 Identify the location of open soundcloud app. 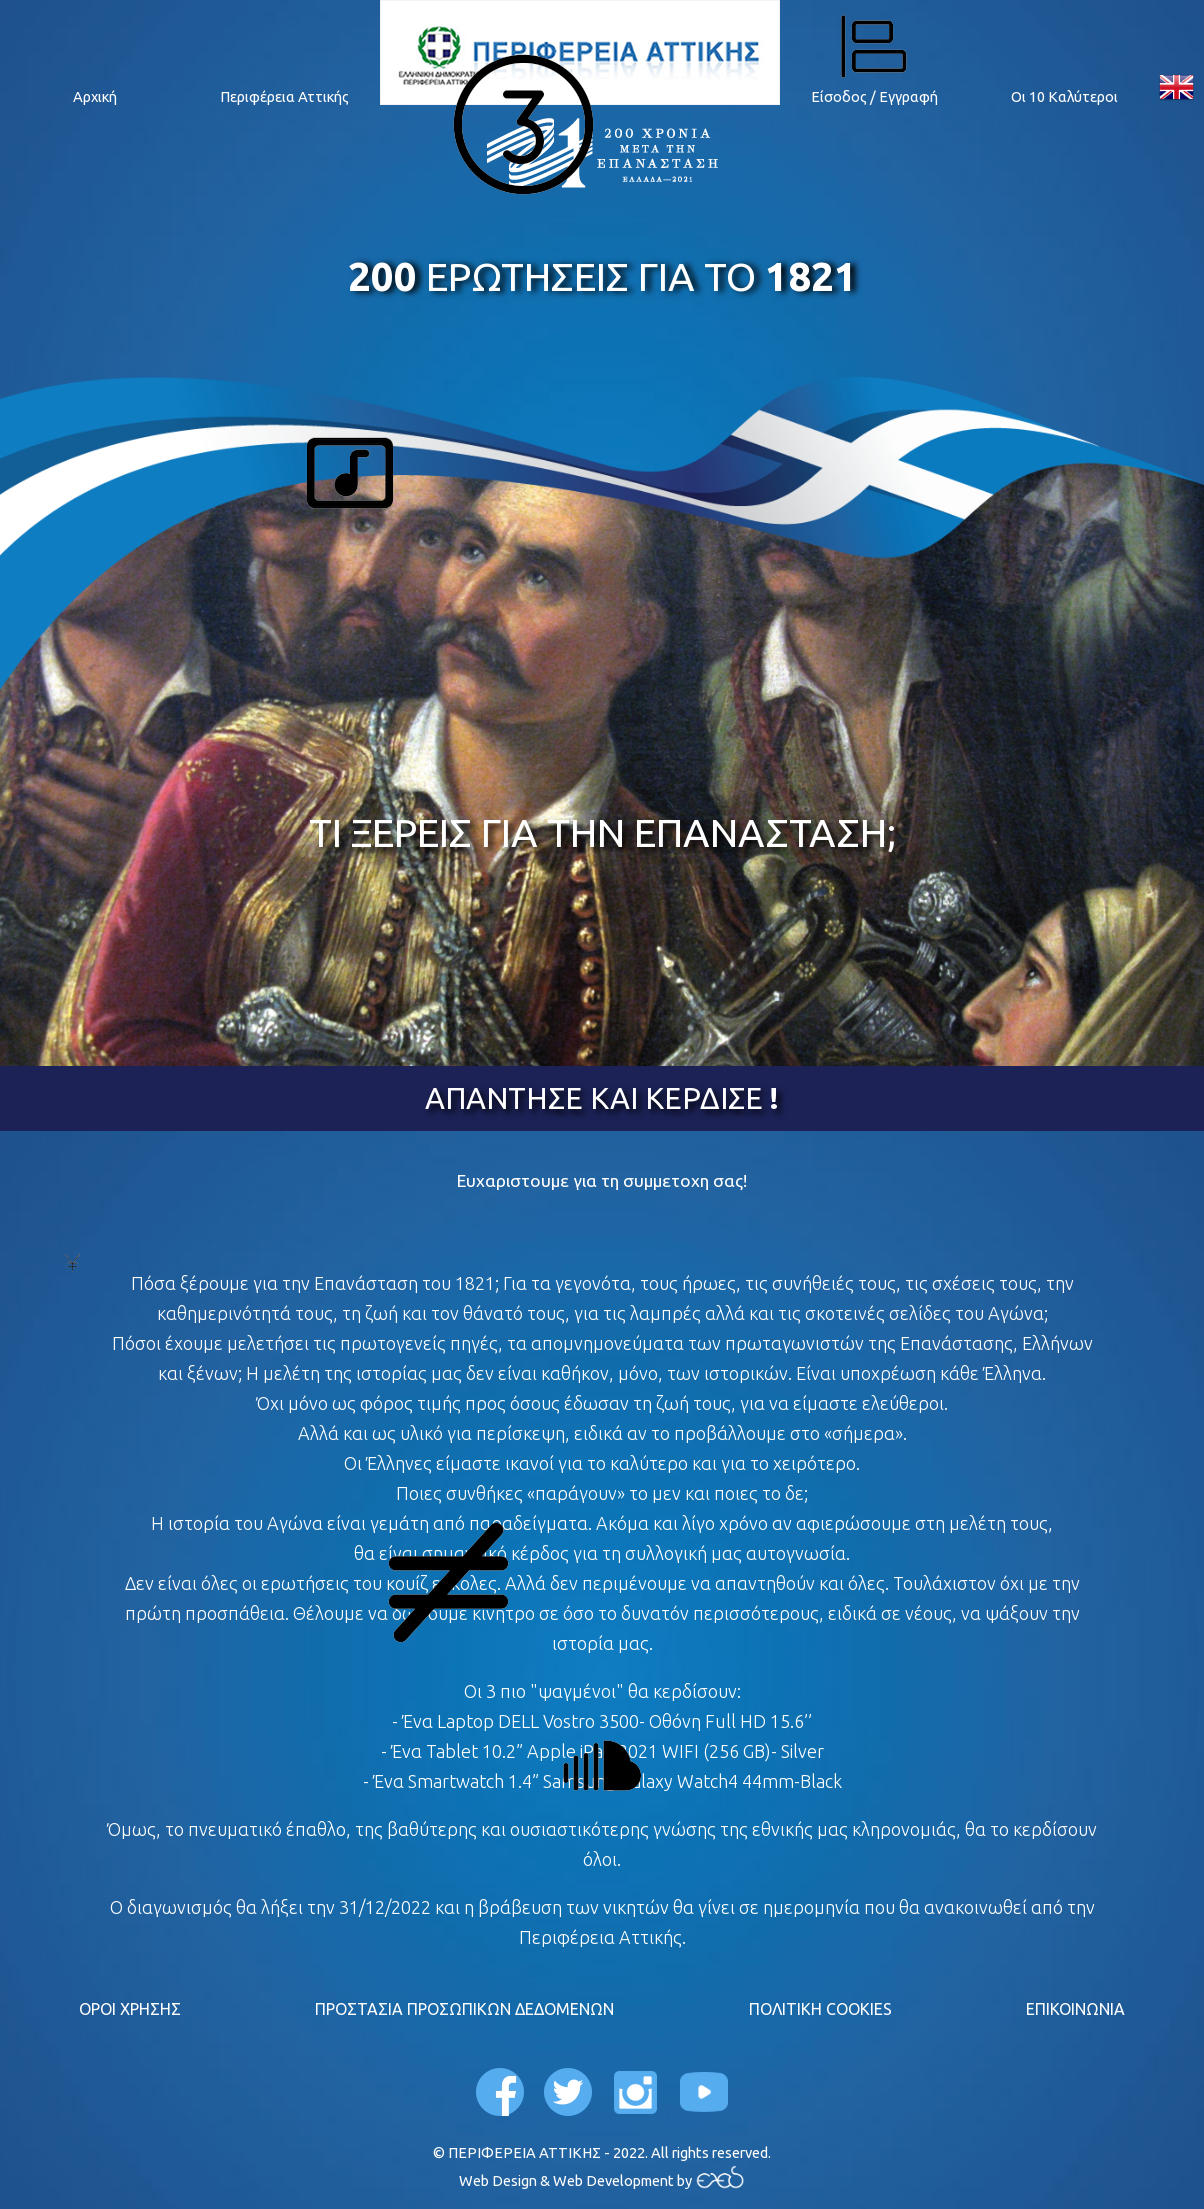
(601, 1768).